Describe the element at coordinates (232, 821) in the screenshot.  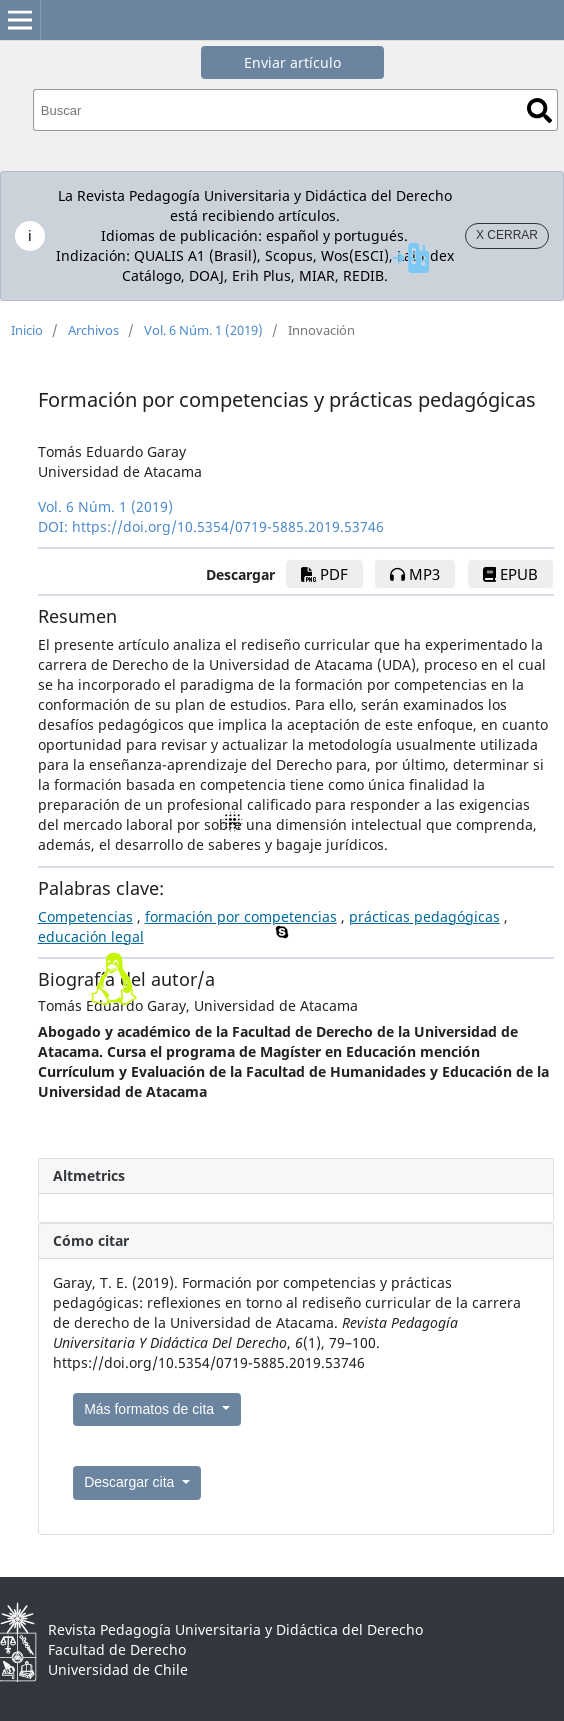
I see `apply blur effect to image` at that location.